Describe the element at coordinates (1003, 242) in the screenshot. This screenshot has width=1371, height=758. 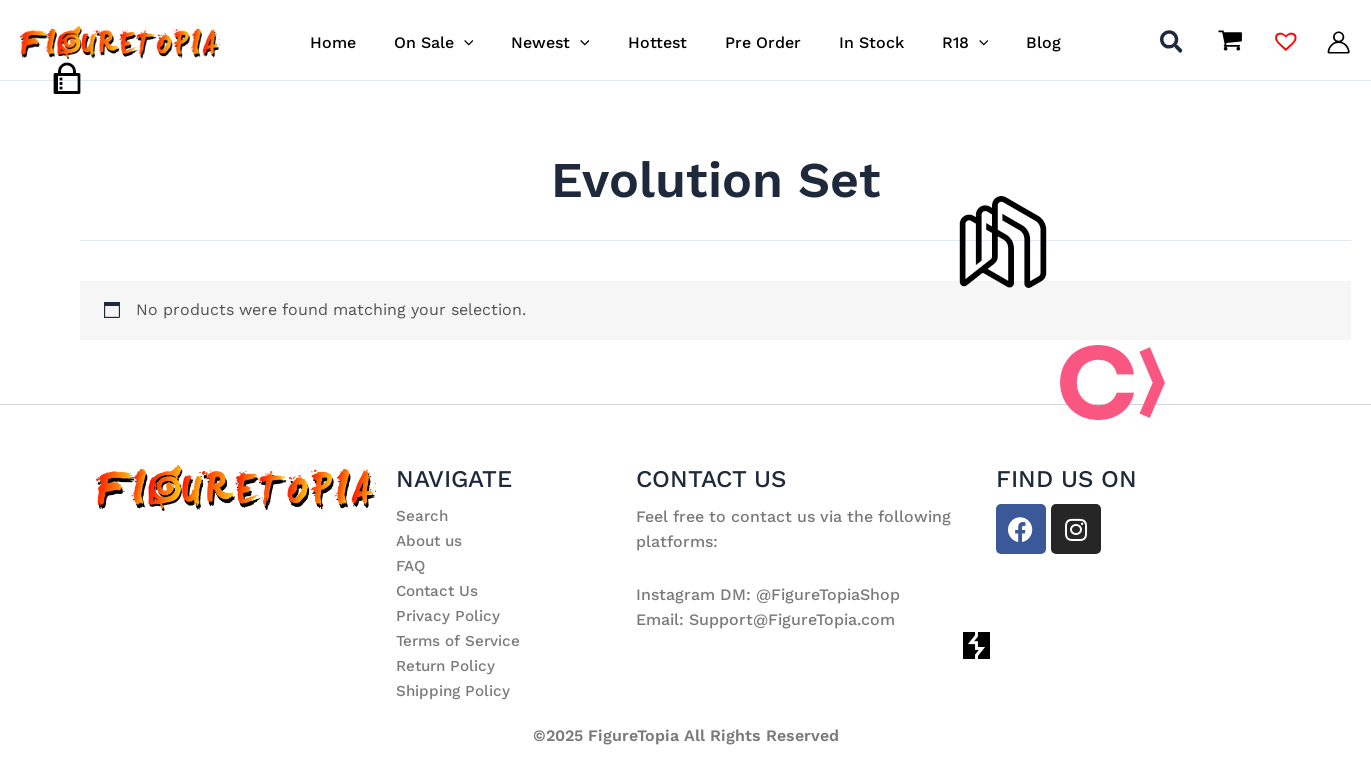
I see `nhost backend-as-a-service platform logo` at that location.